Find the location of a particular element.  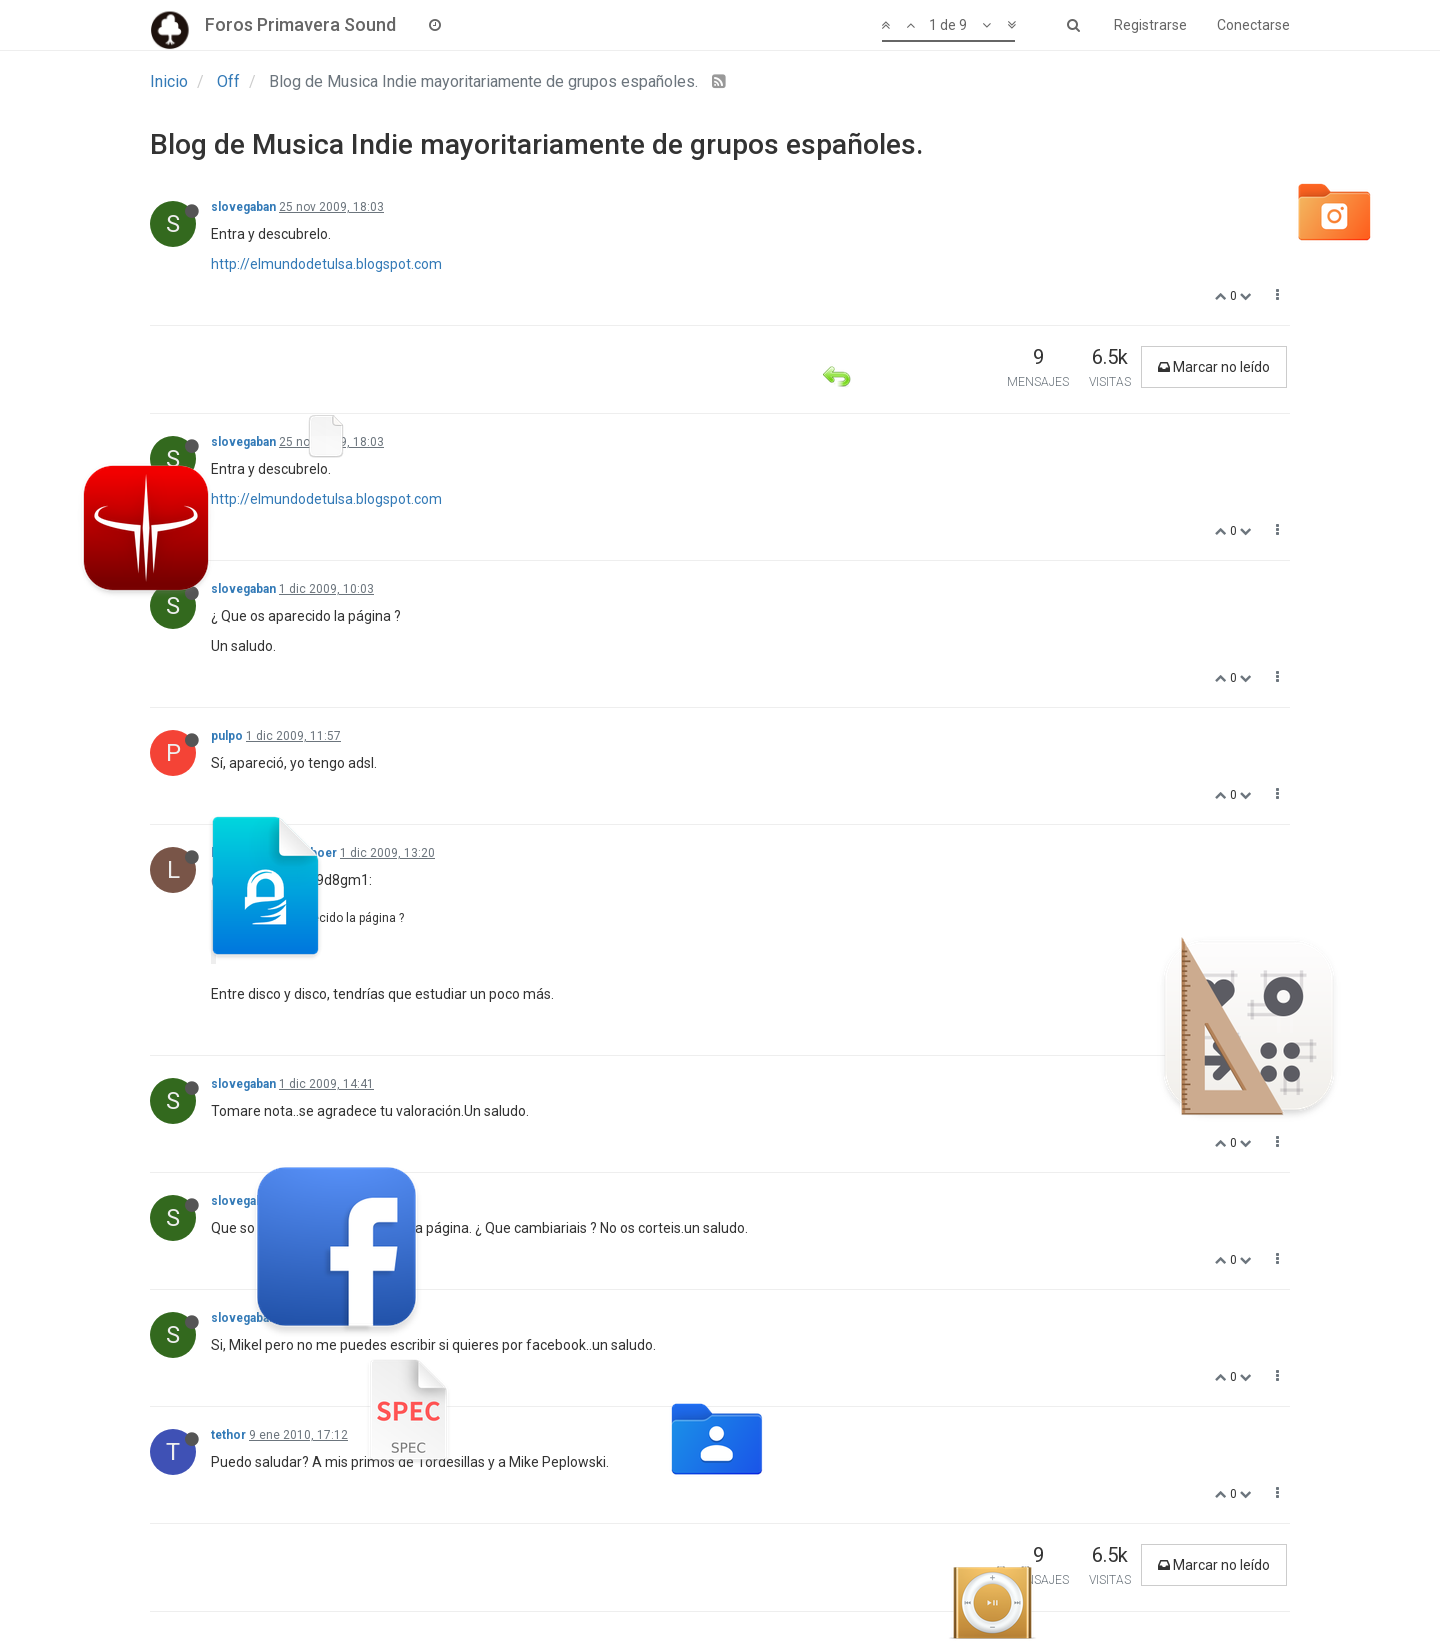

iPod shuffle device in orange is located at coordinates (992, 1602).